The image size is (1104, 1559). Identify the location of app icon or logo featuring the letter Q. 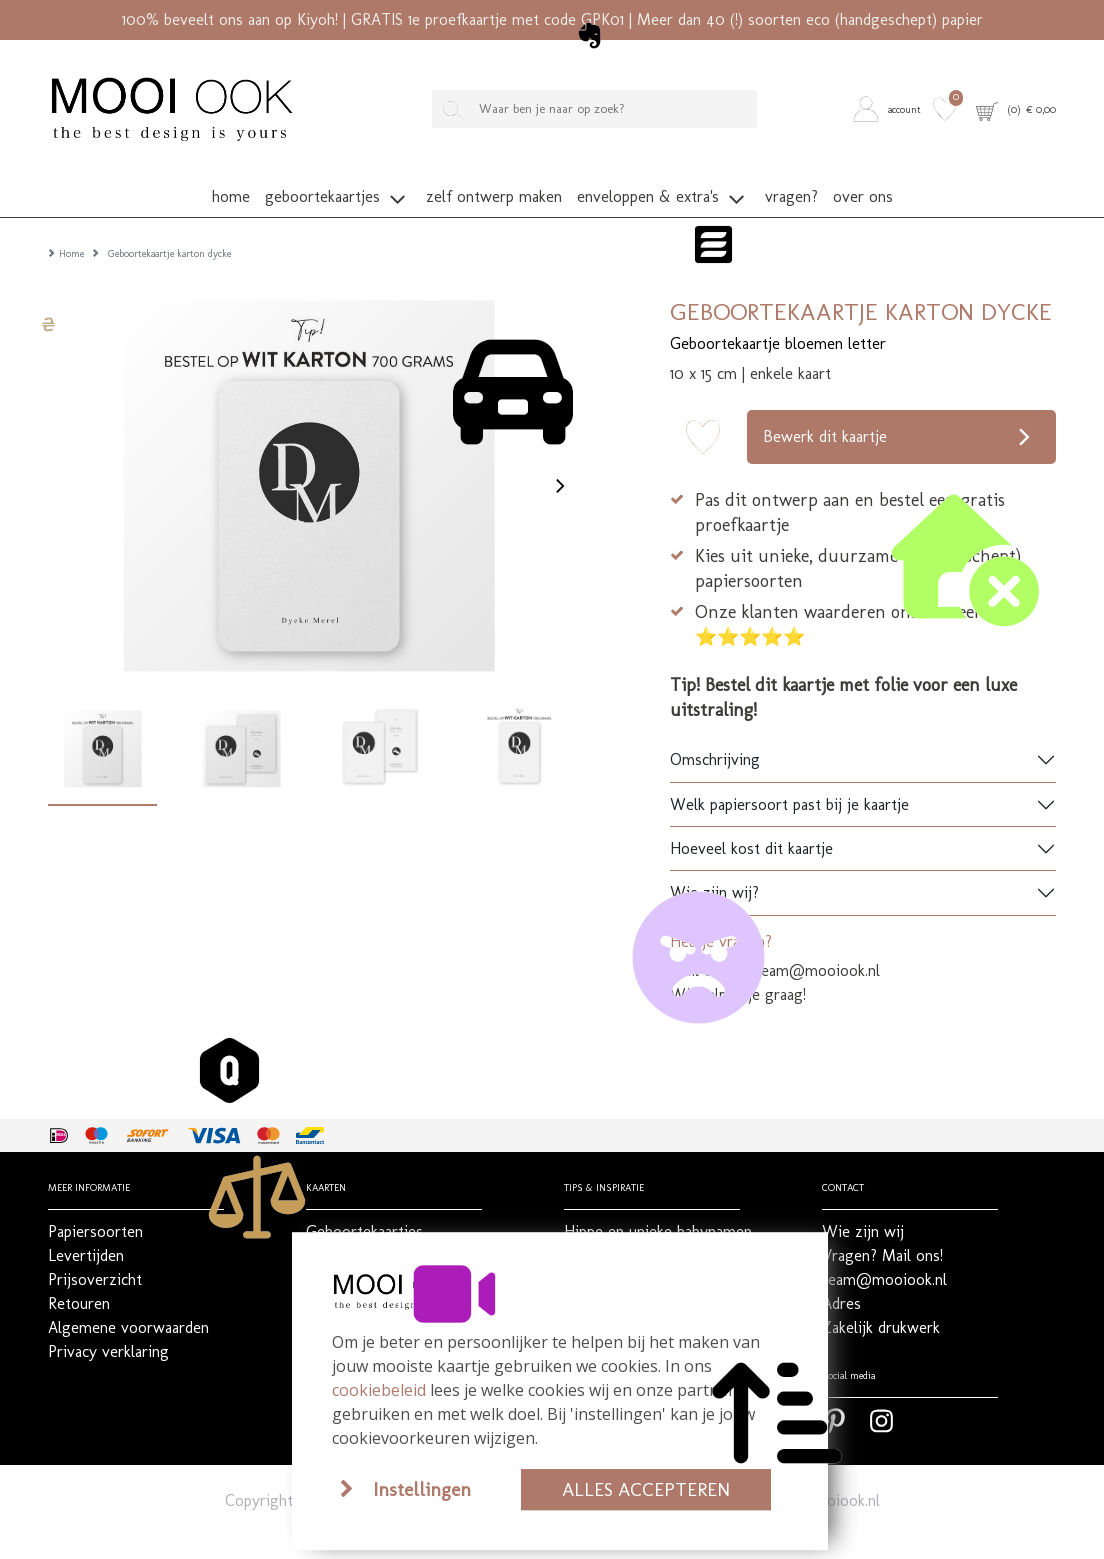
(229, 1070).